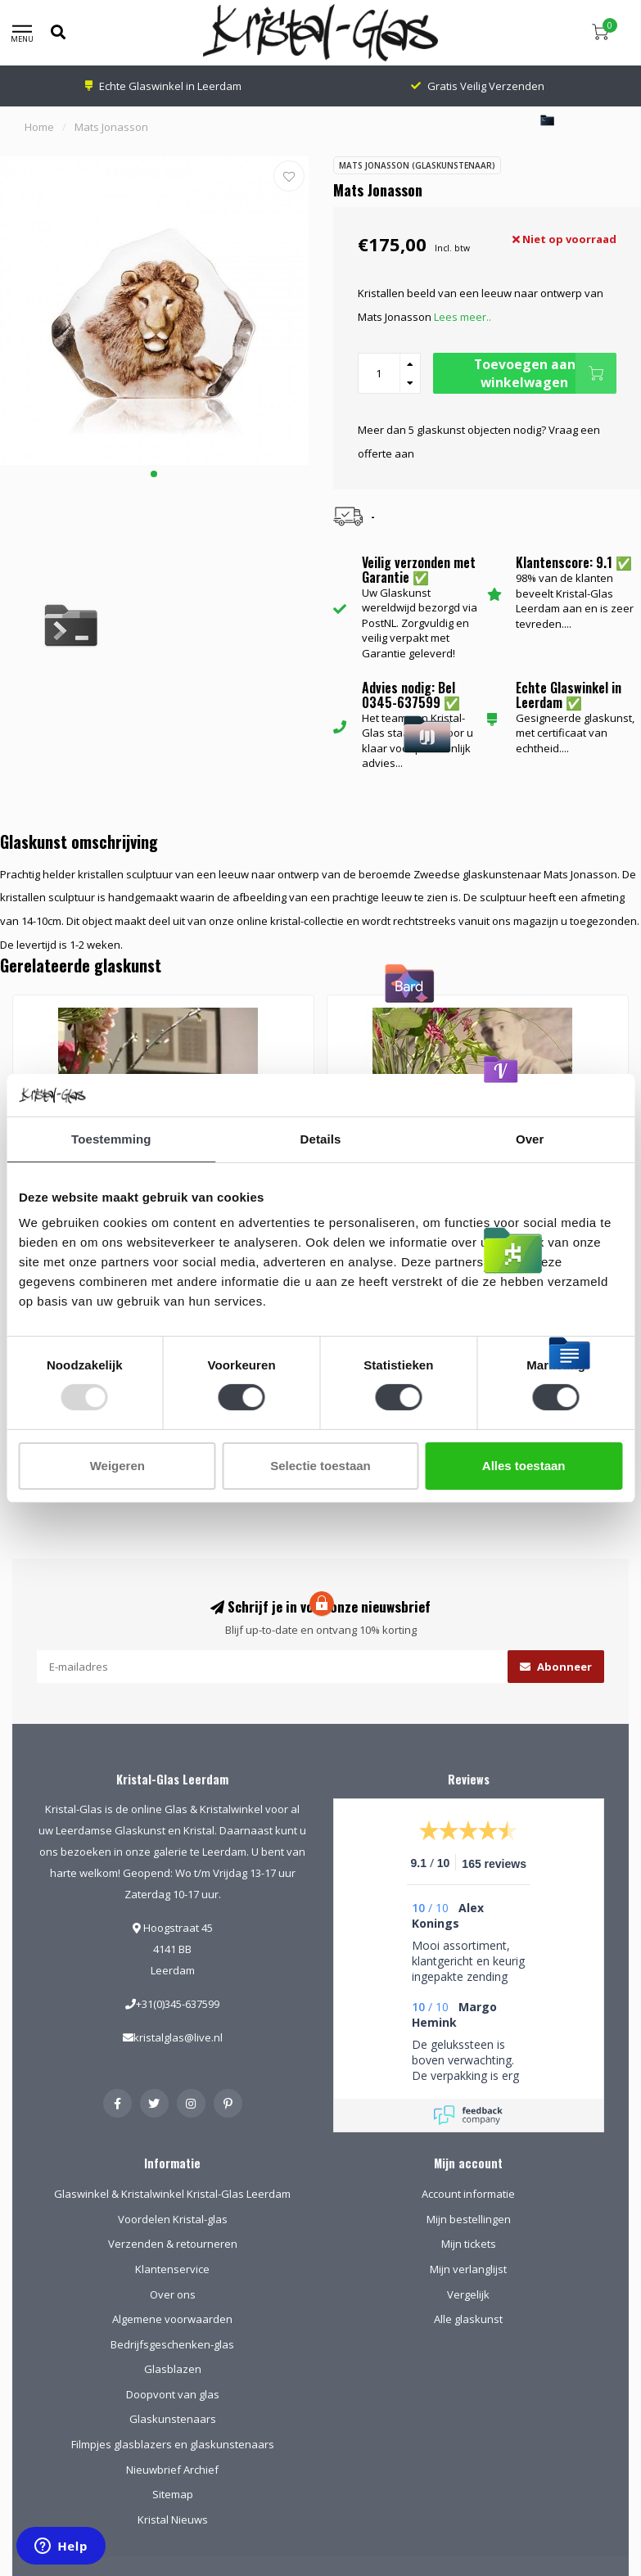 The width and height of the screenshot is (641, 2576). Describe the element at coordinates (500, 1070) in the screenshot. I see `open folder containing vala programming files` at that location.